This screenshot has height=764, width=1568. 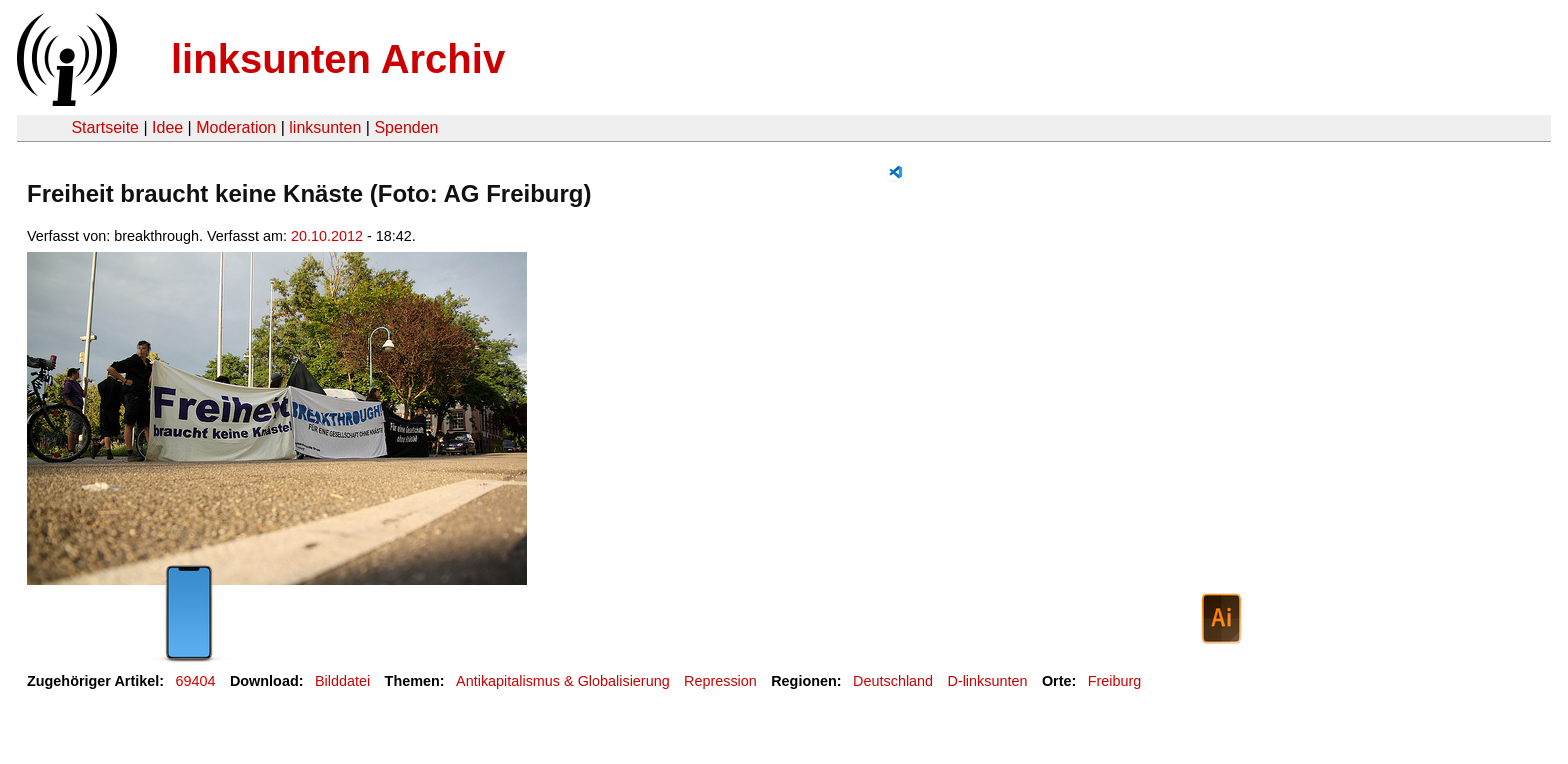 I want to click on iPhone XS Max device icon, so click(x=189, y=614).